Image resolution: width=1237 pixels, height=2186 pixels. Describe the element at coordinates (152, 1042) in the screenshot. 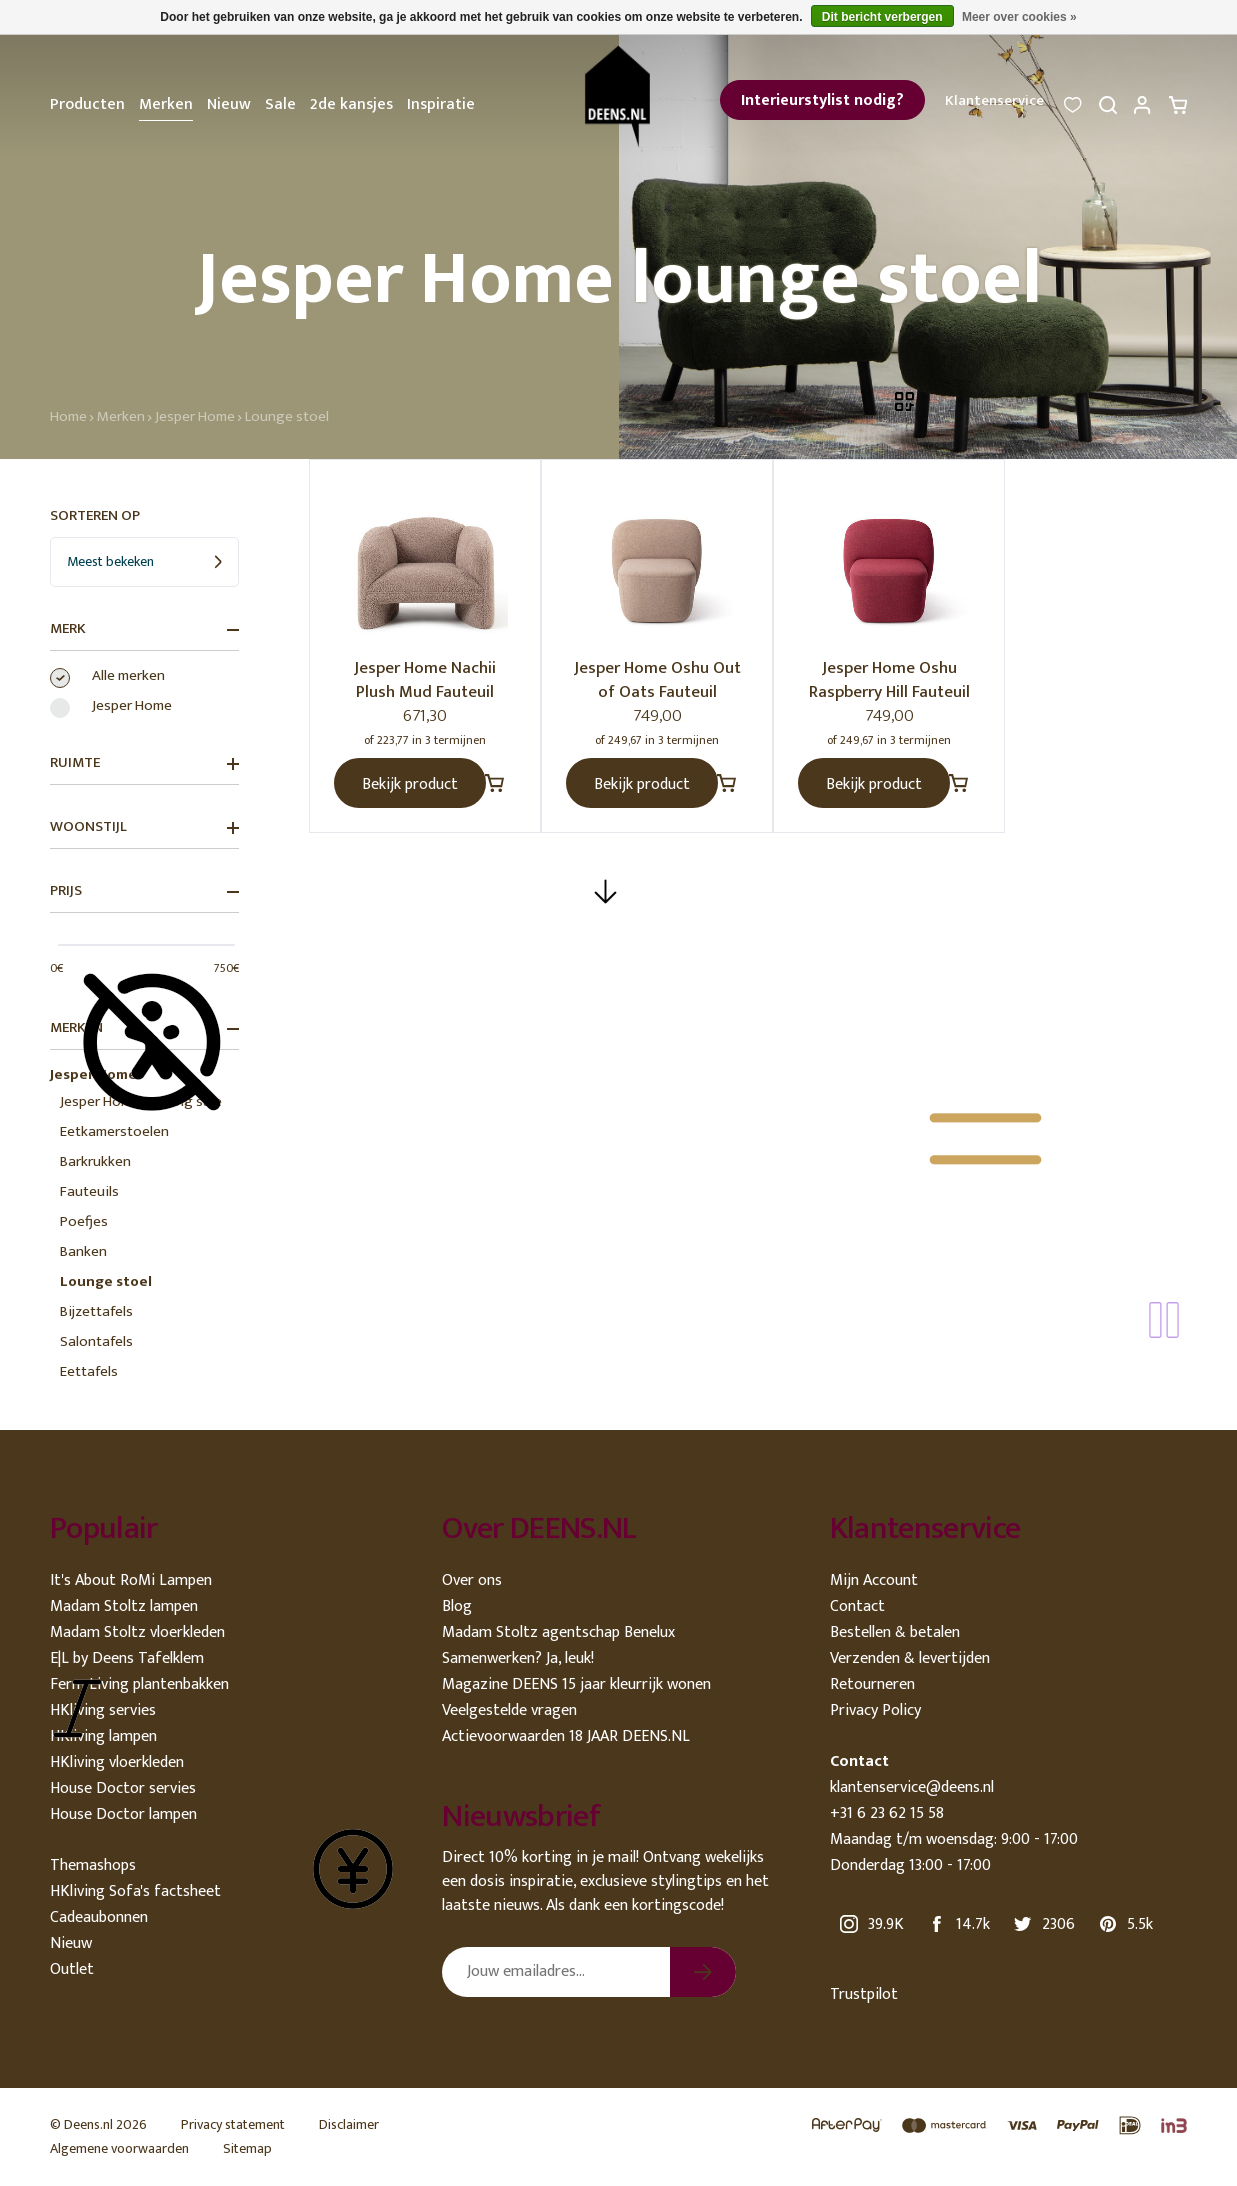

I see `accessibility features disabled` at that location.